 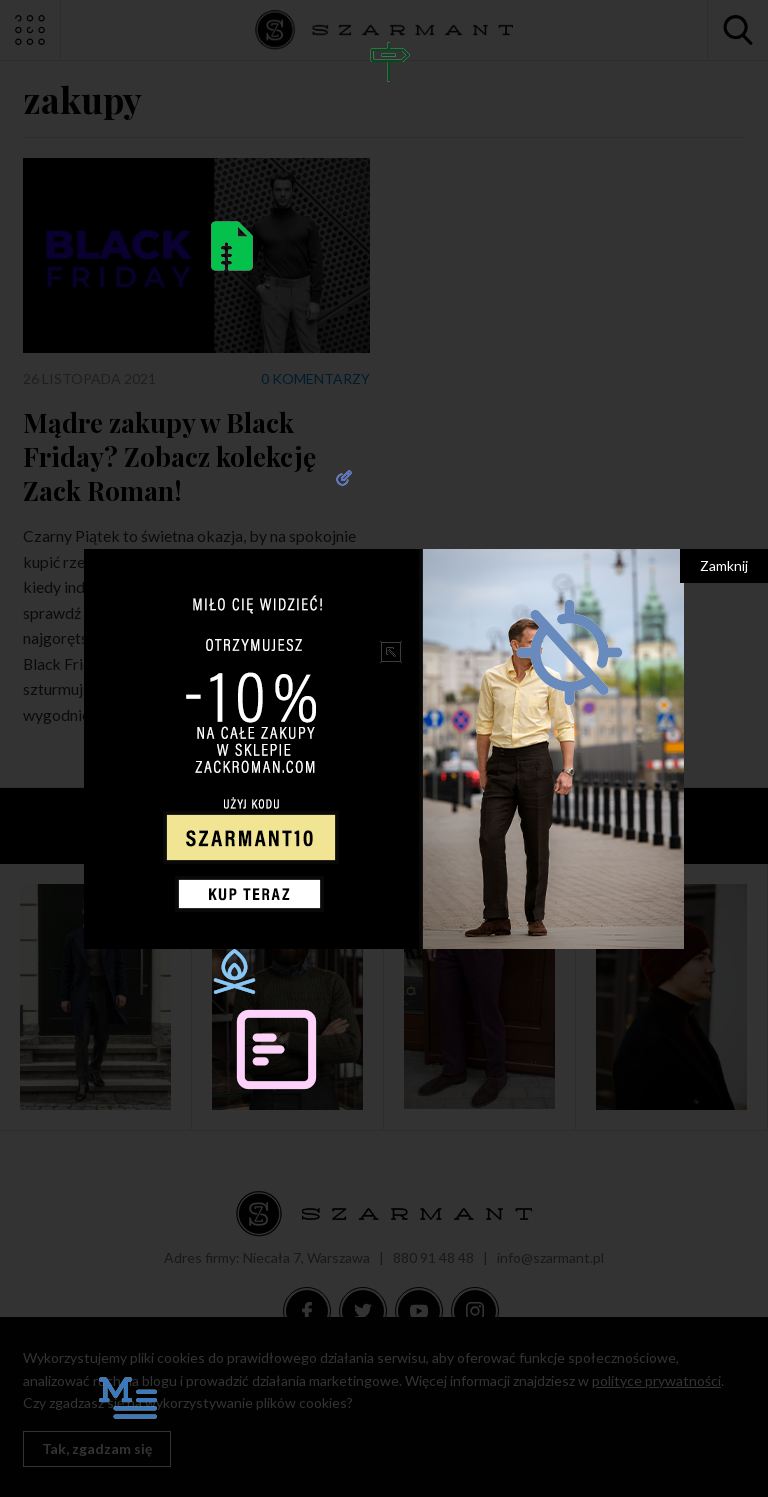 What do you see at coordinates (391, 652) in the screenshot?
I see `navigate to the top-left or go back diagonally` at bounding box center [391, 652].